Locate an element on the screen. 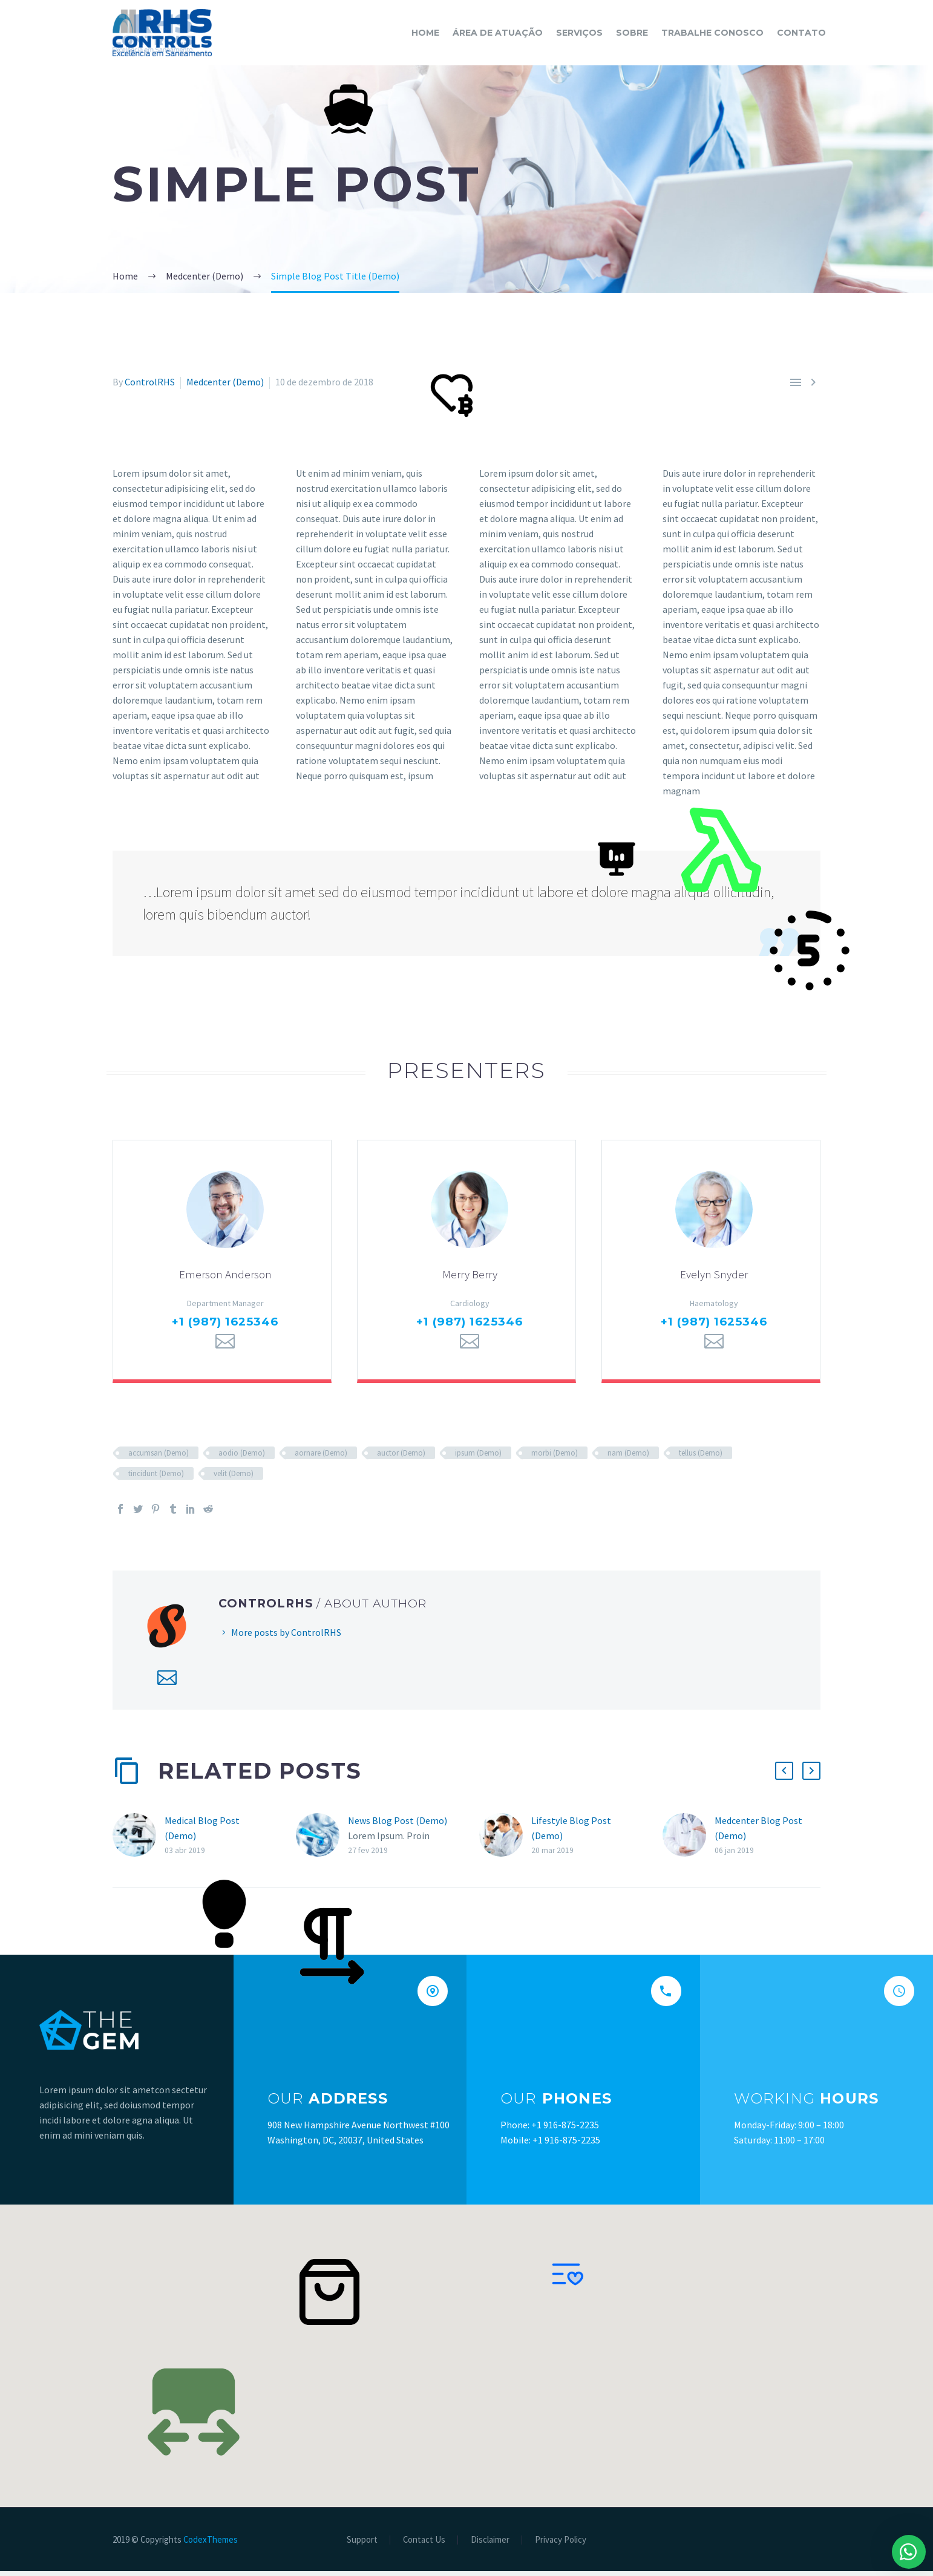  view presentation analytics is located at coordinates (617, 859).